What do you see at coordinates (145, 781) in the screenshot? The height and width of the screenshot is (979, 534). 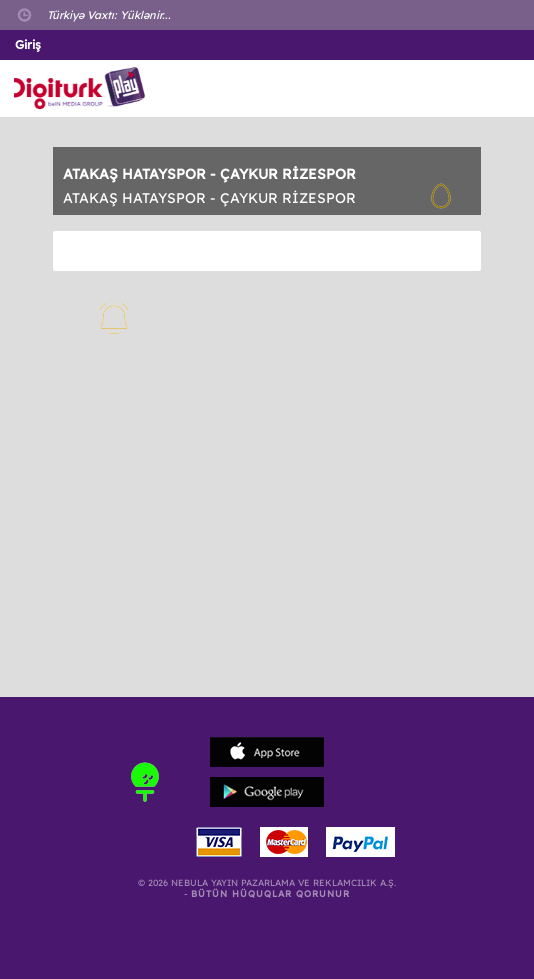 I see `access golf or sports-related features` at bounding box center [145, 781].